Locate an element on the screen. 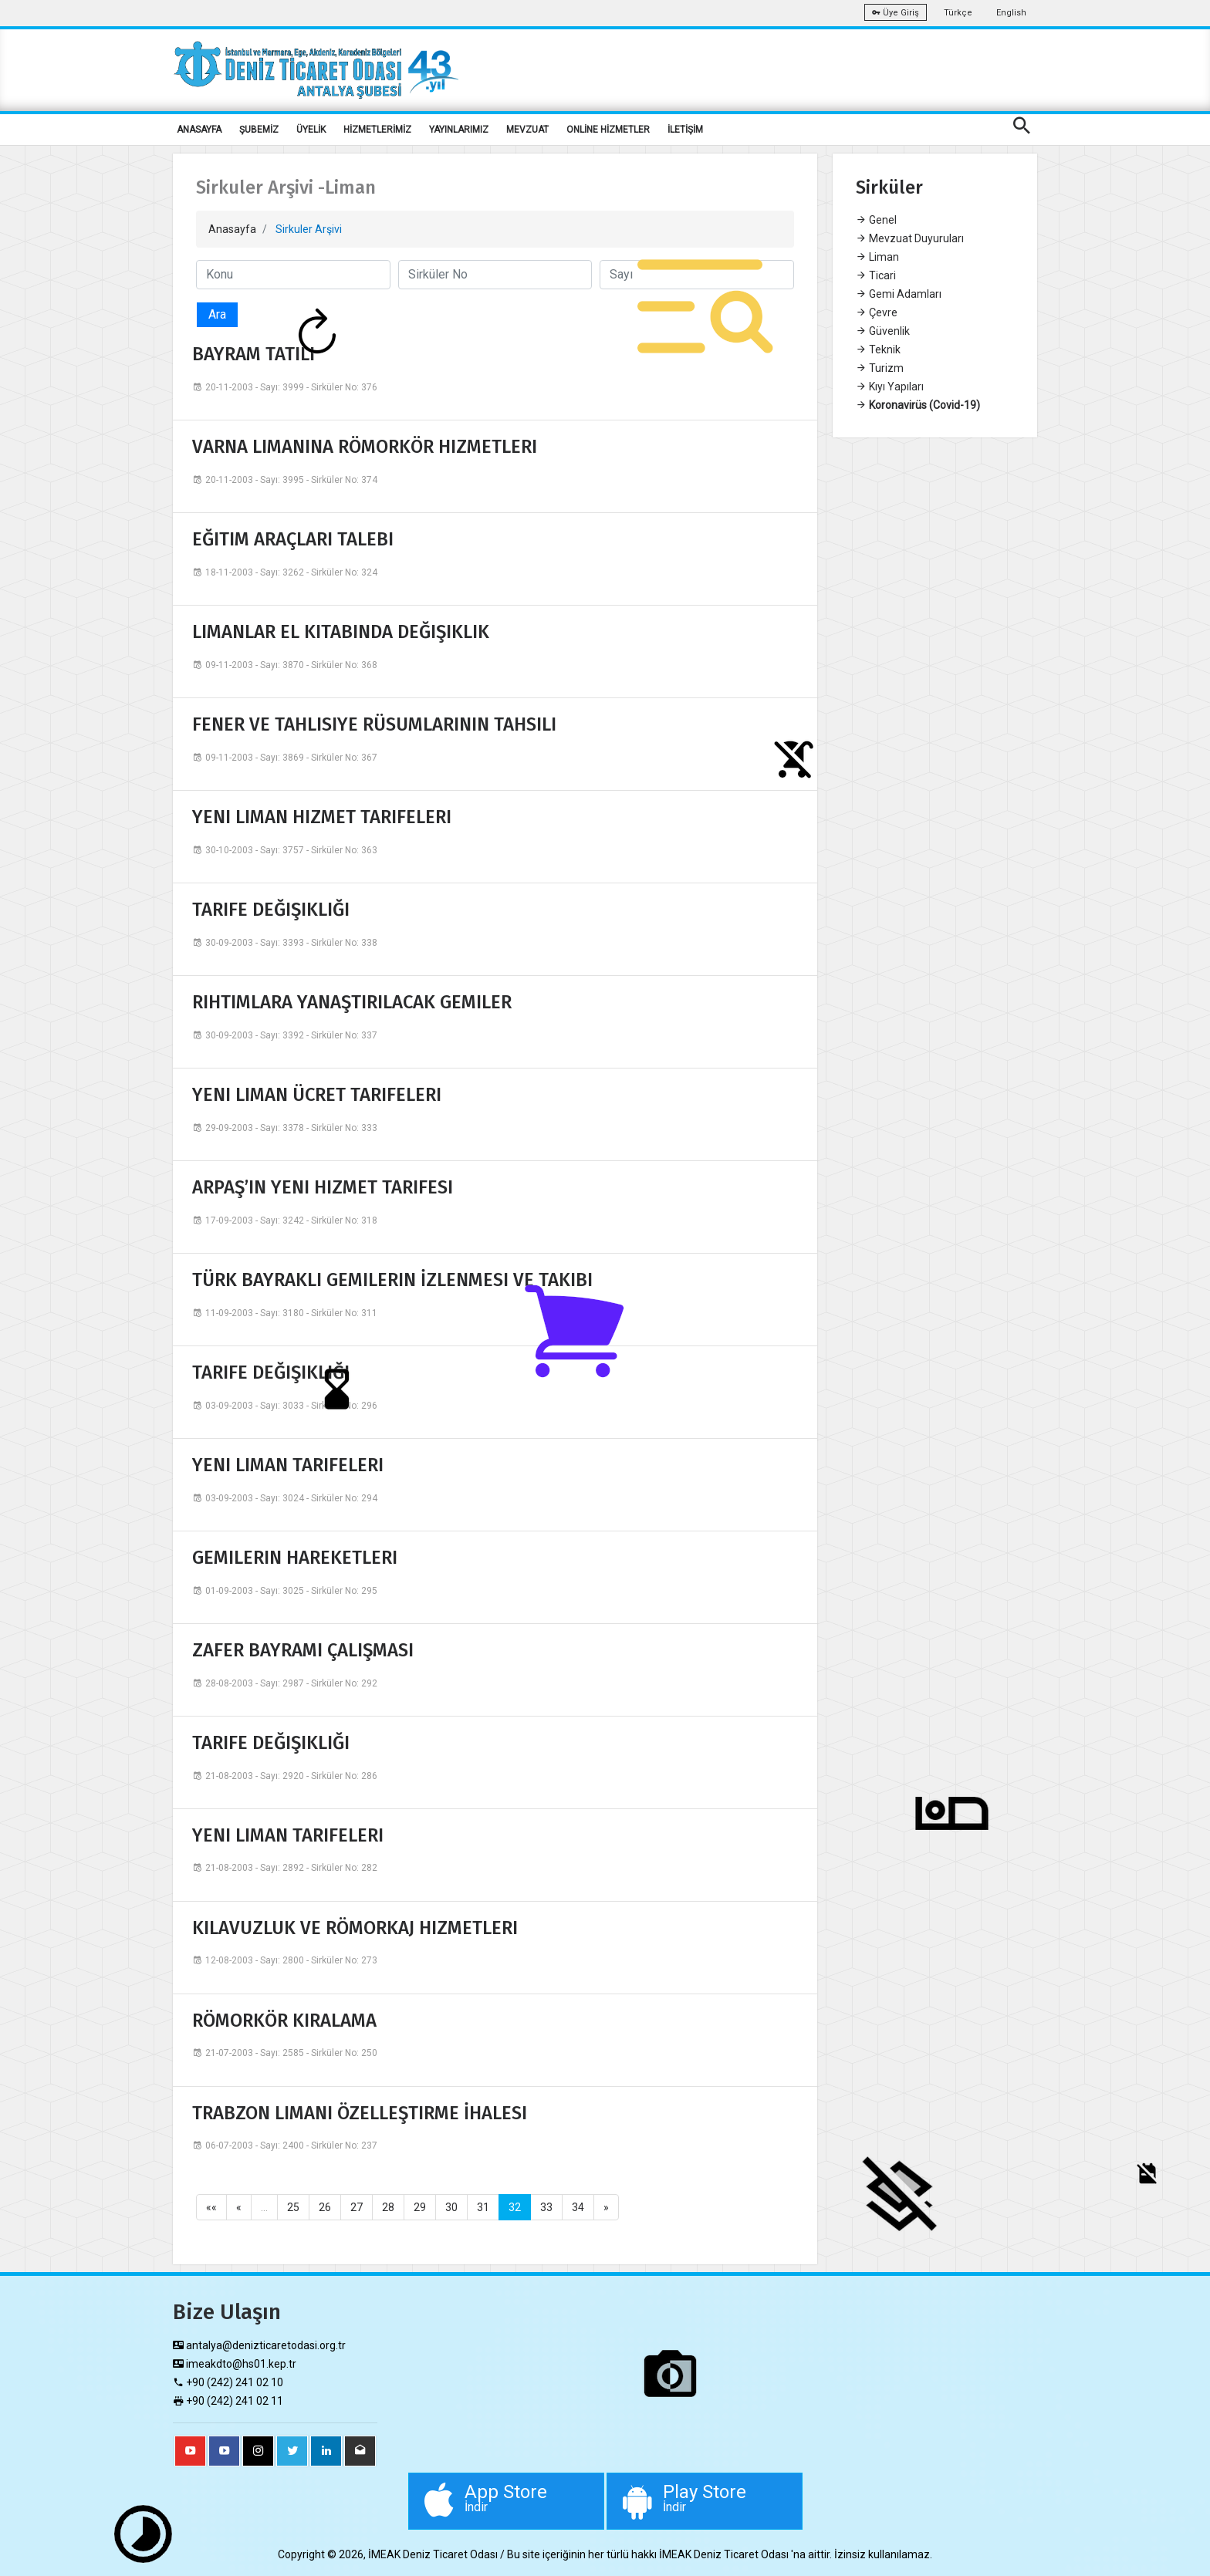  view your shopping cart is located at coordinates (574, 1331).